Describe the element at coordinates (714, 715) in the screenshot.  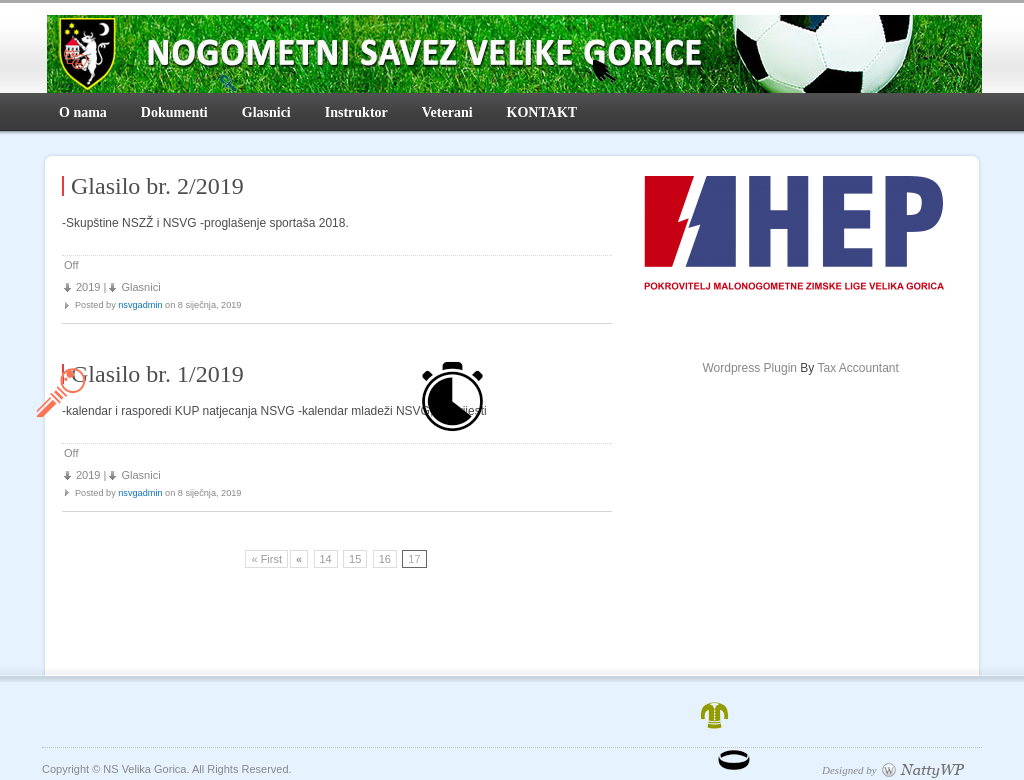
I see `view clothing or apparel items` at that location.